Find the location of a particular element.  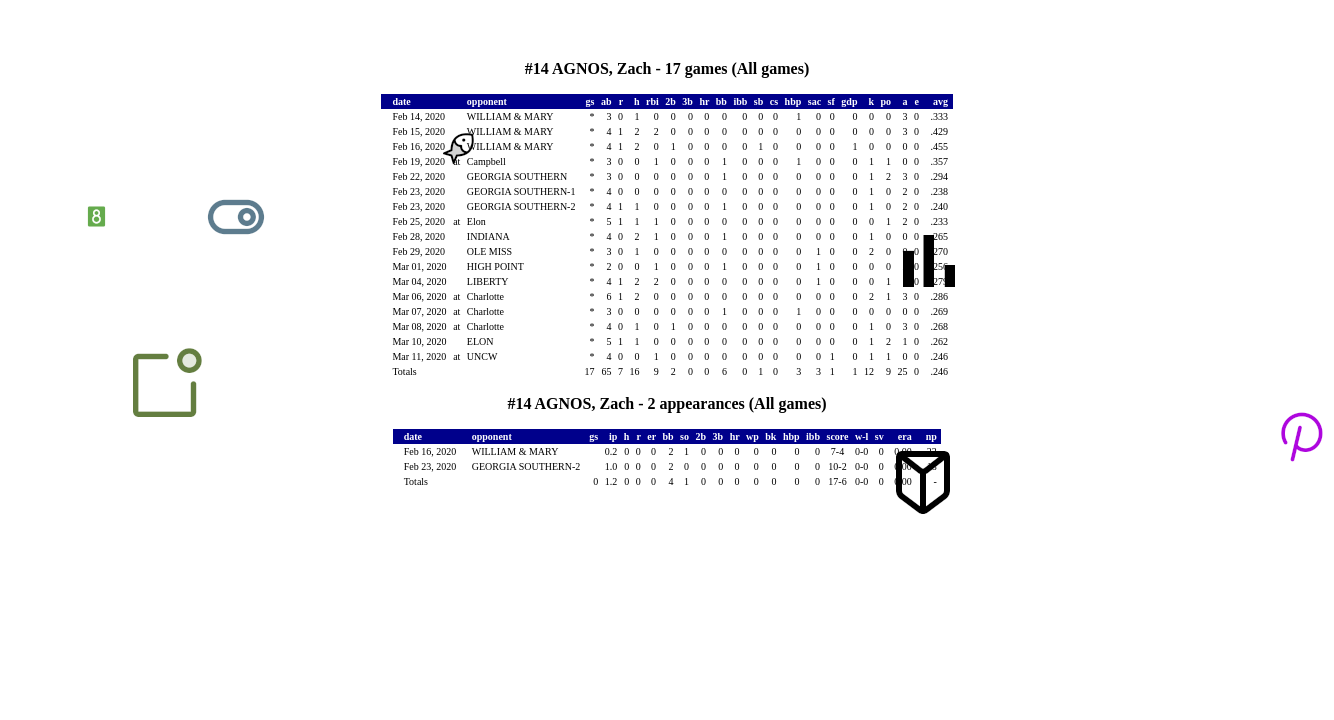

indicates new notifications or alerts is located at coordinates (166, 384).